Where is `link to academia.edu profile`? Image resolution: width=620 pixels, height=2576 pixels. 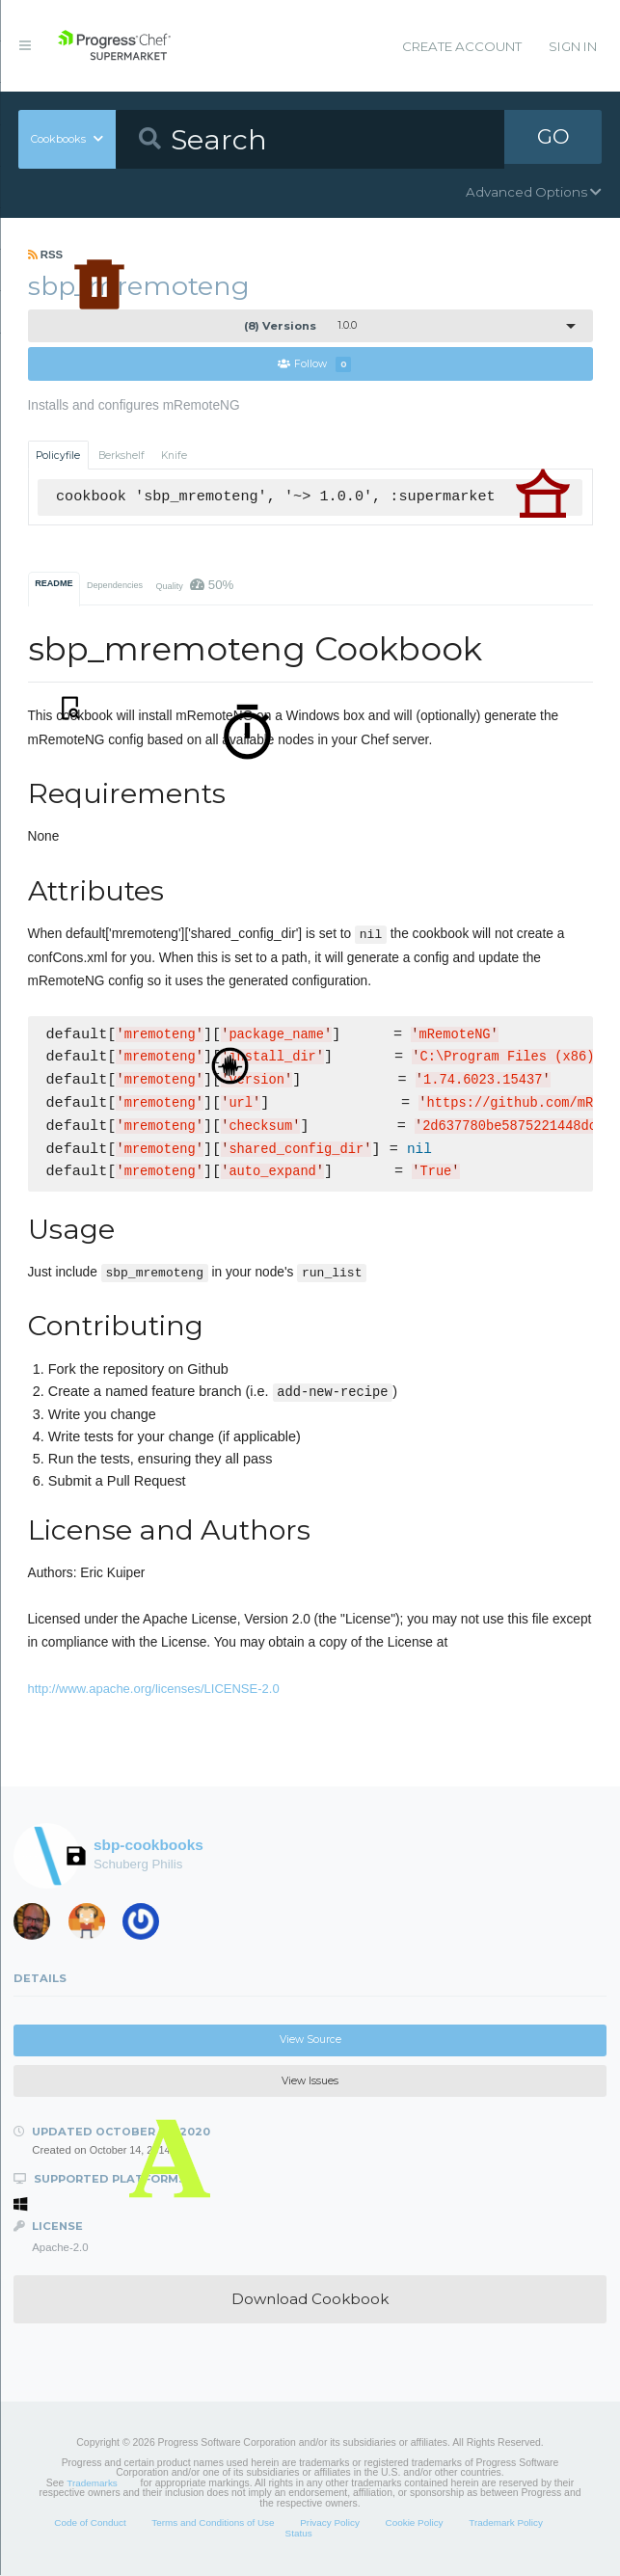
link to academia.edu profile is located at coordinates (170, 2159).